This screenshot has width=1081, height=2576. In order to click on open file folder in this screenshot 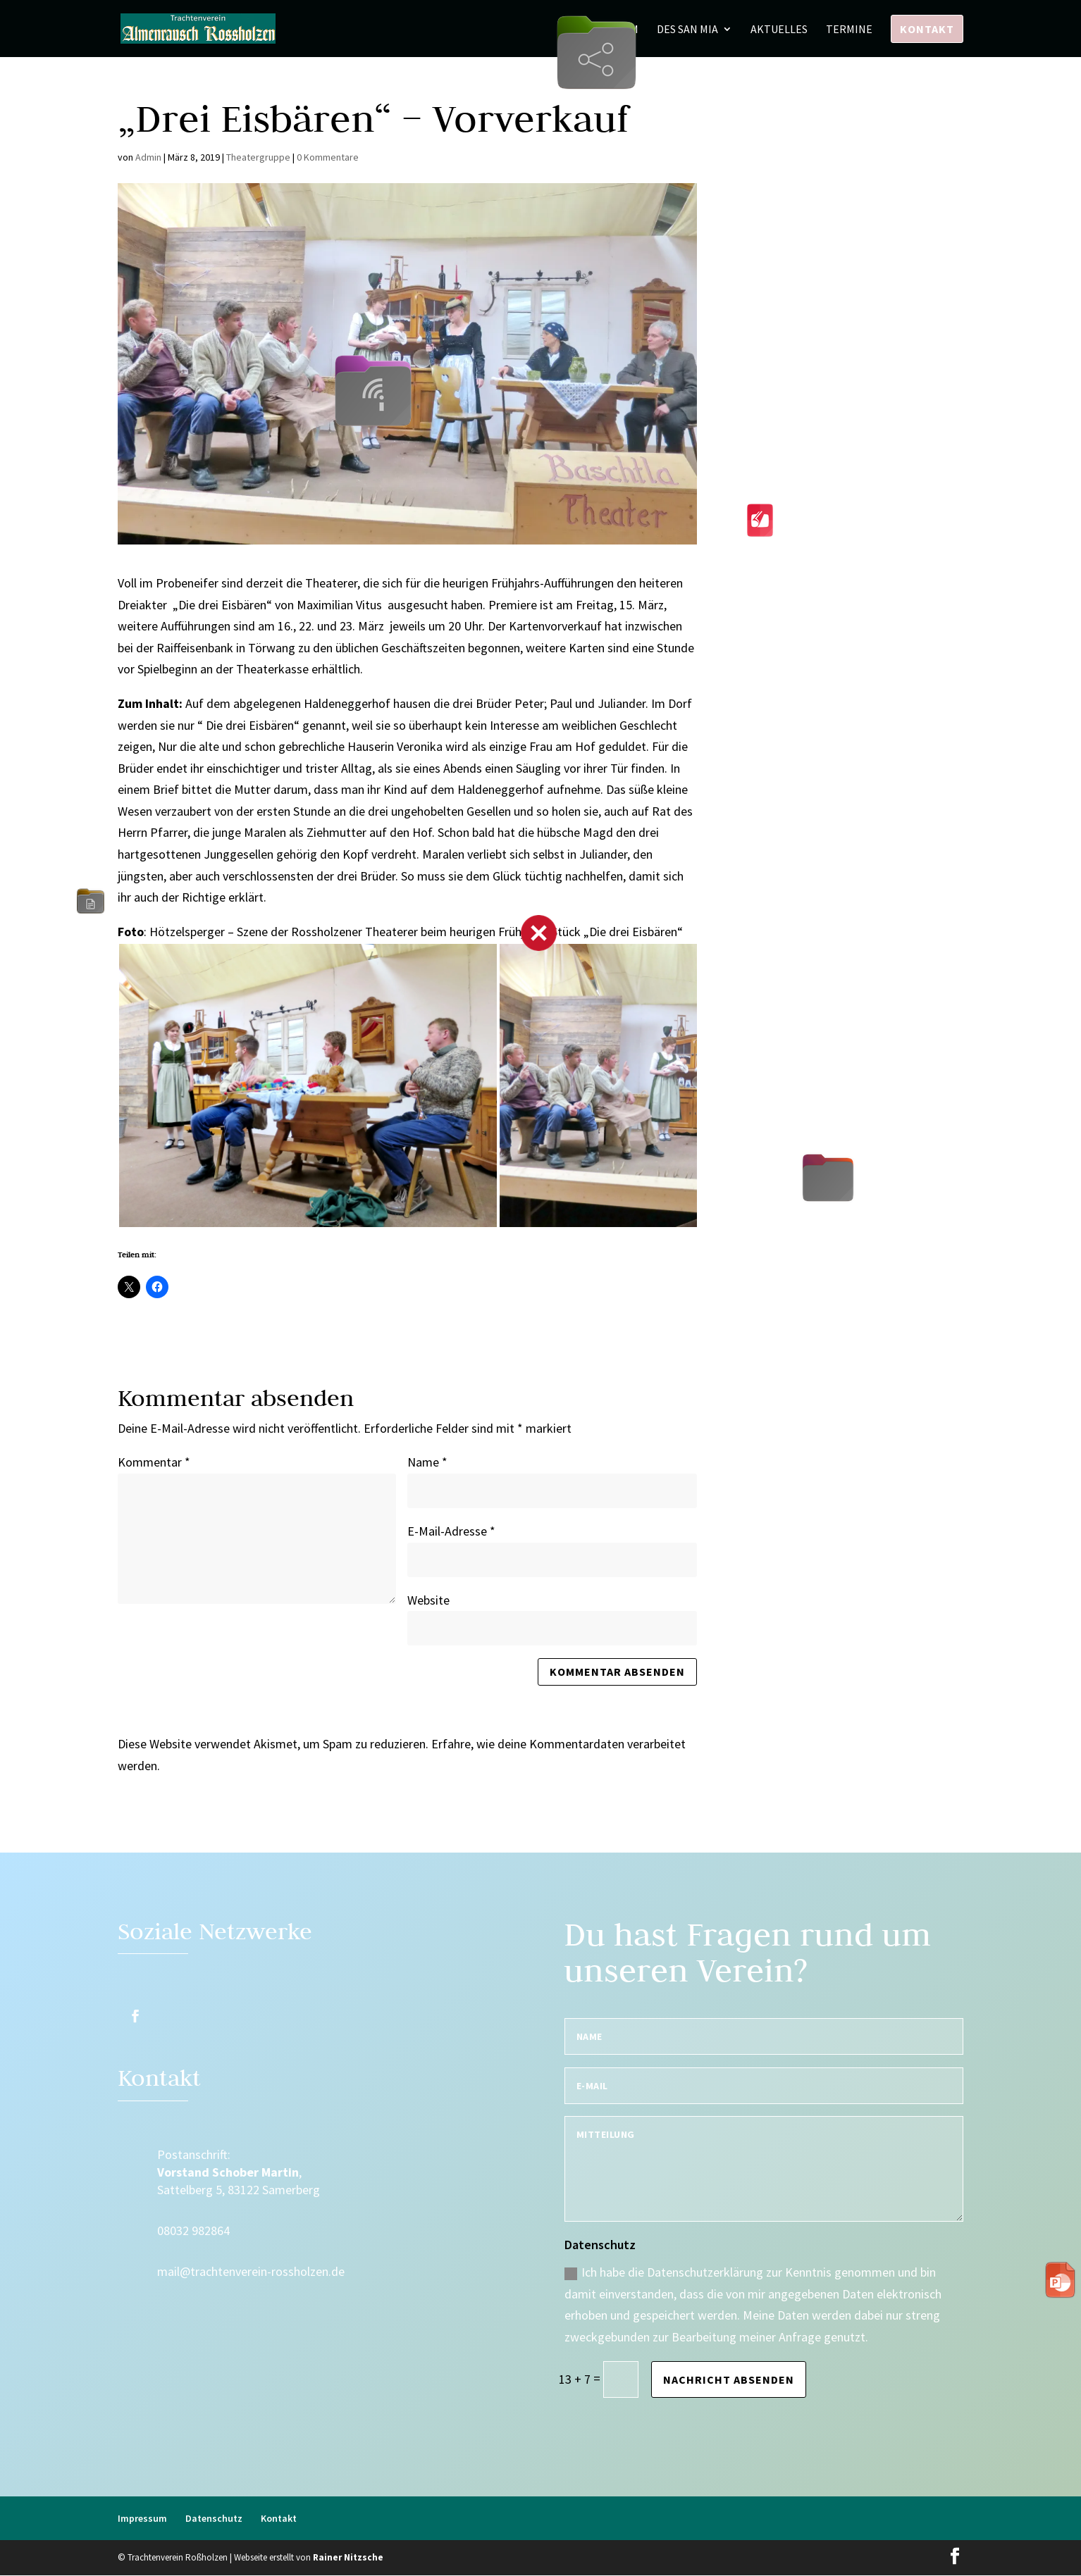, I will do `click(828, 1178)`.